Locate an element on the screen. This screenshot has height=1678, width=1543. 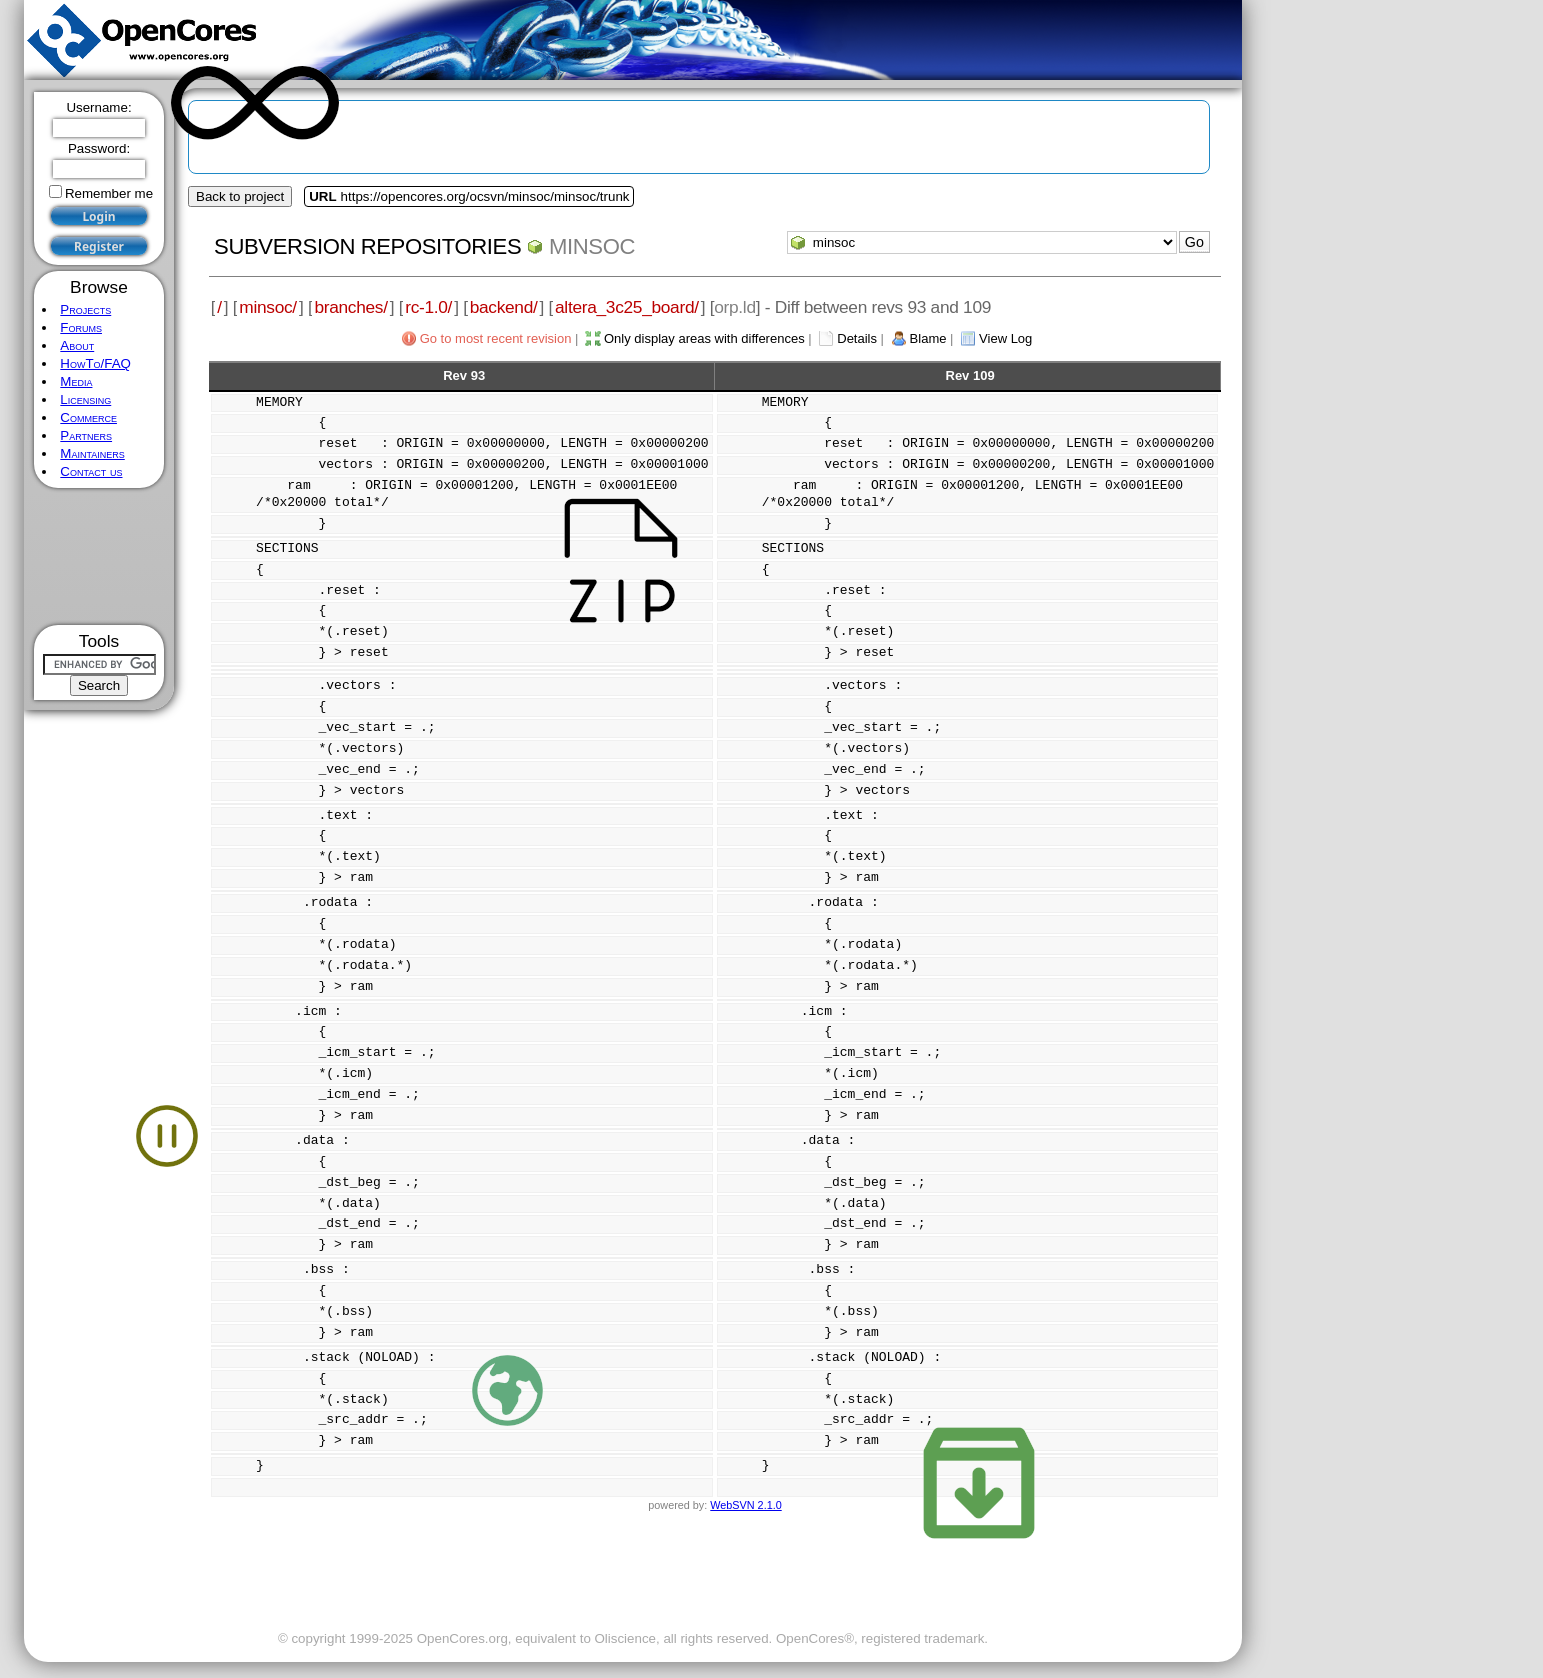
pause media playback is located at coordinates (167, 1136).